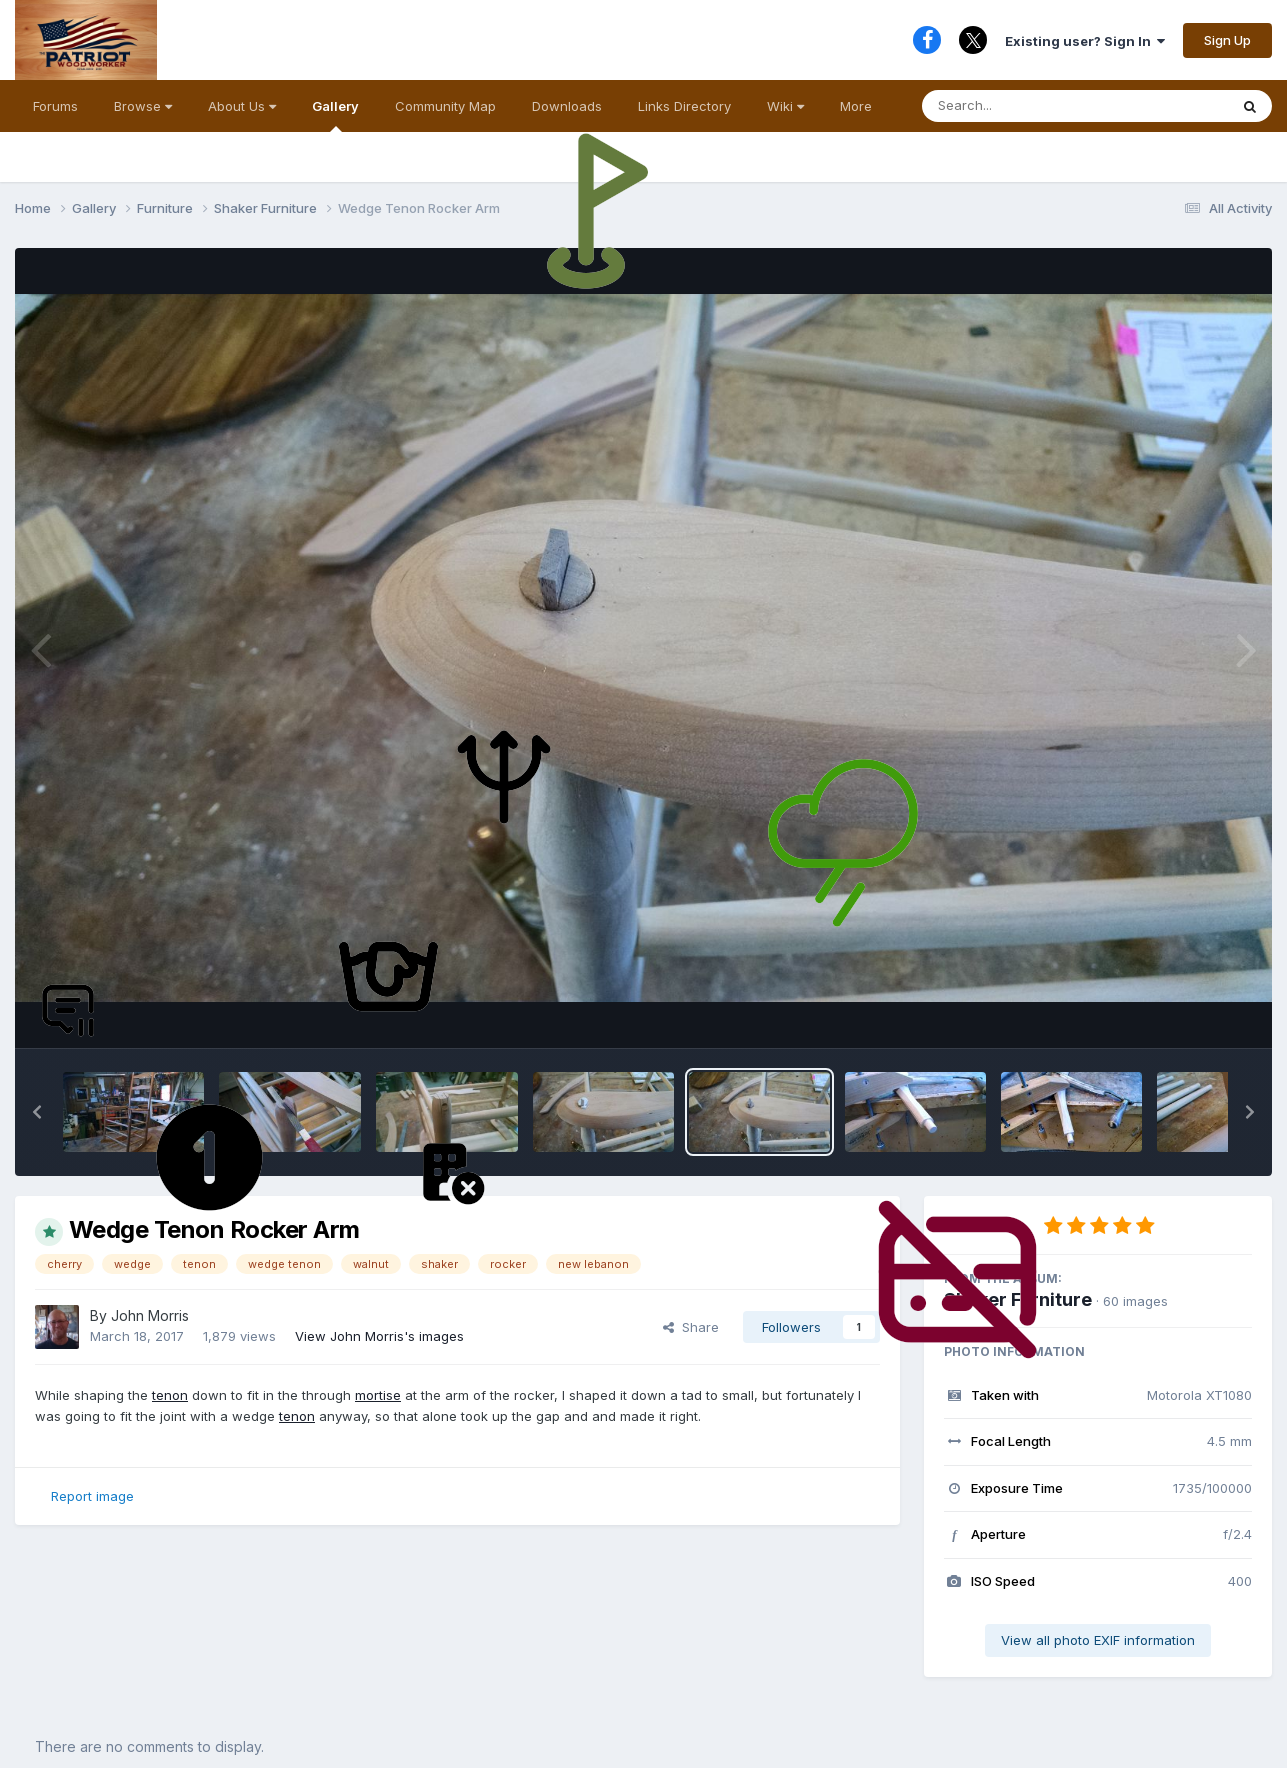 The image size is (1287, 1768). Describe the element at coordinates (209, 1157) in the screenshot. I see `indicates the first step in a sequence or process` at that location.